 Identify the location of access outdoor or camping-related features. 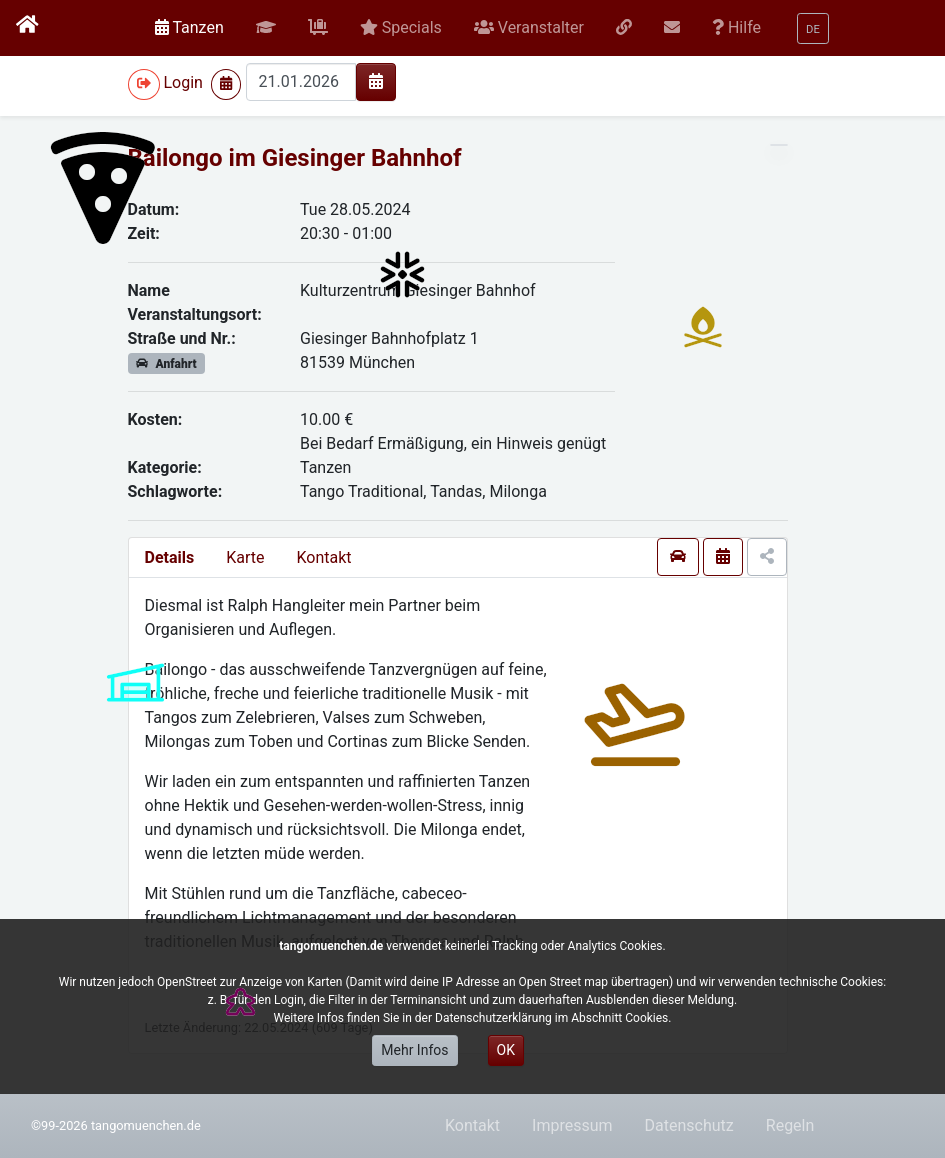
(703, 327).